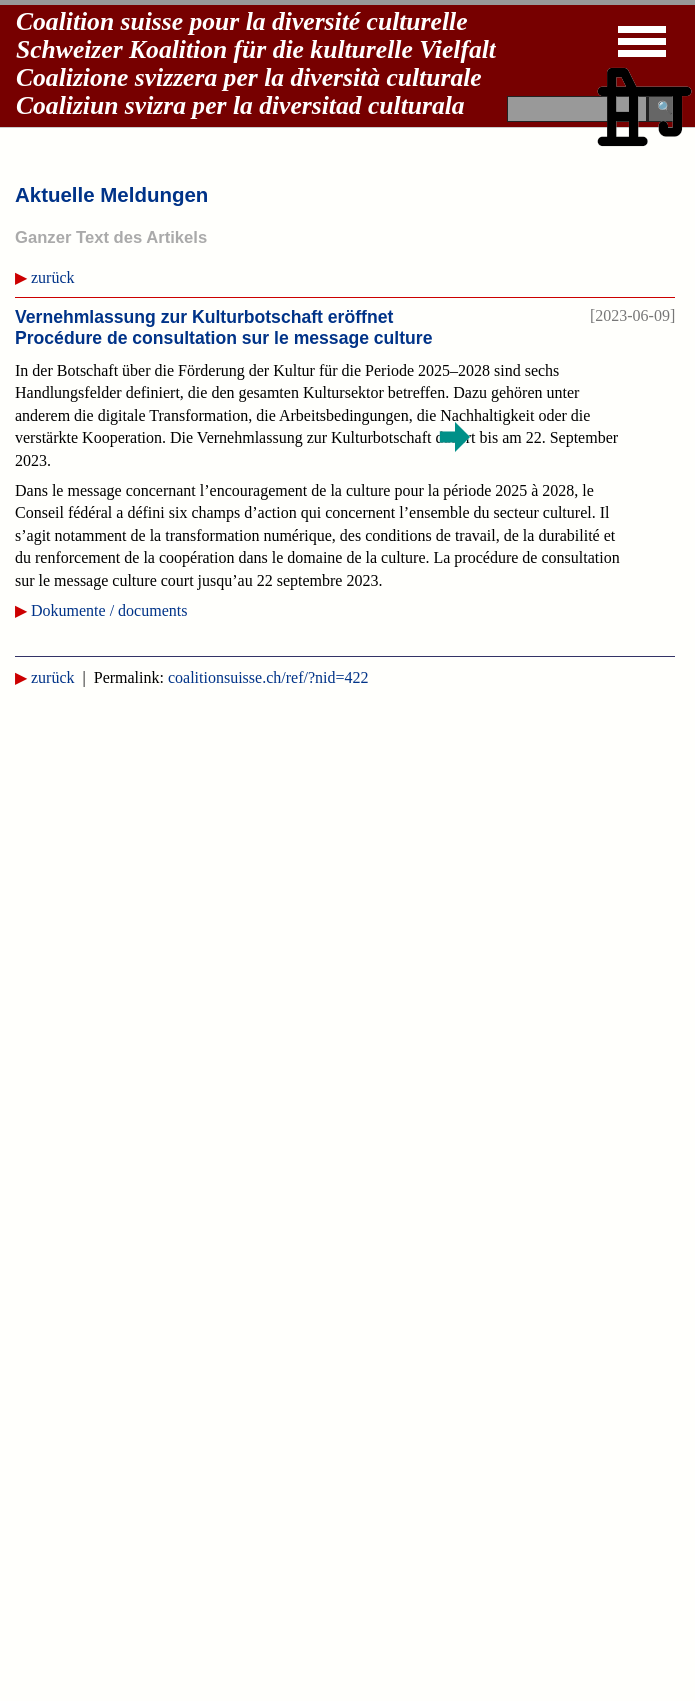 This screenshot has height=1701, width=695. I want to click on construction or building in progress, so click(643, 107).